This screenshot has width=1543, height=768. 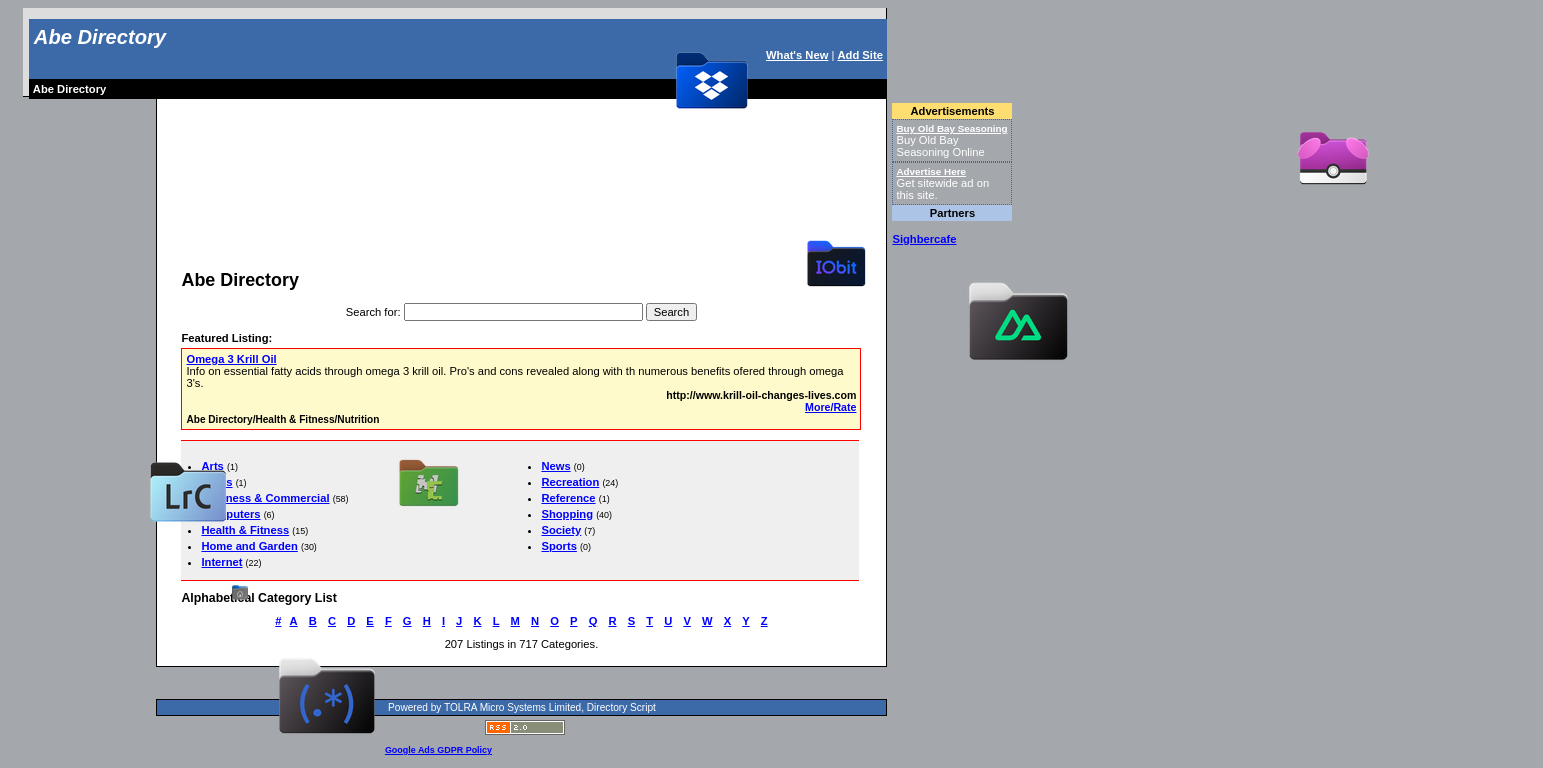 What do you see at coordinates (188, 494) in the screenshot?
I see `open folder containing adobe lightroom classic files` at bounding box center [188, 494].